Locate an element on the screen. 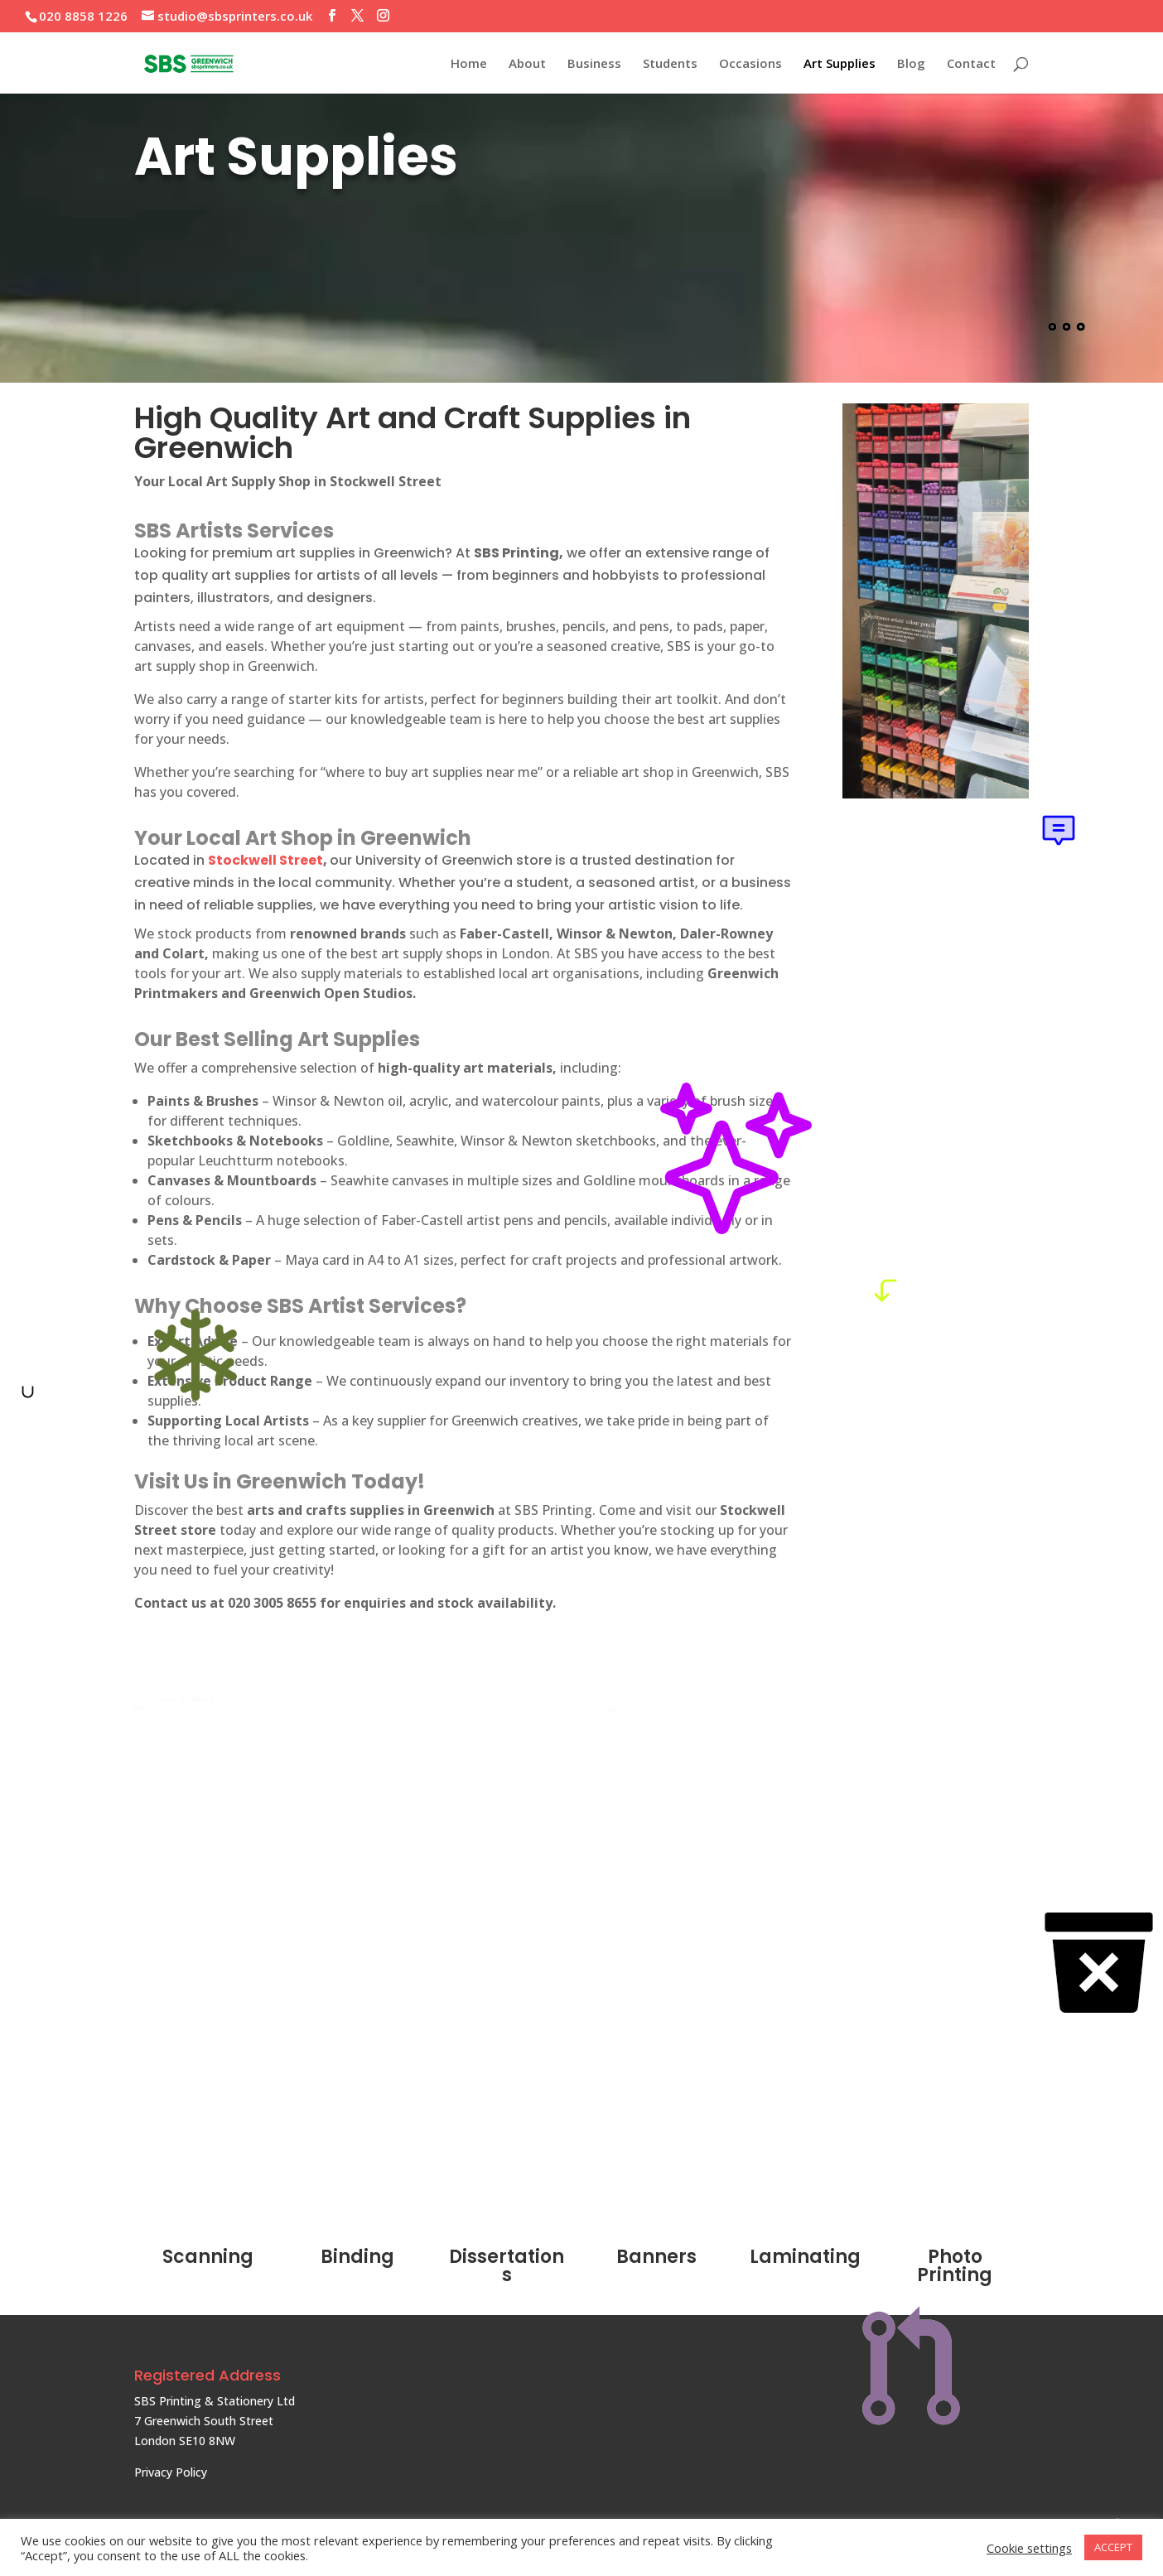  indicates cold or winter weather conditions is located at coordinates (195, 1355).